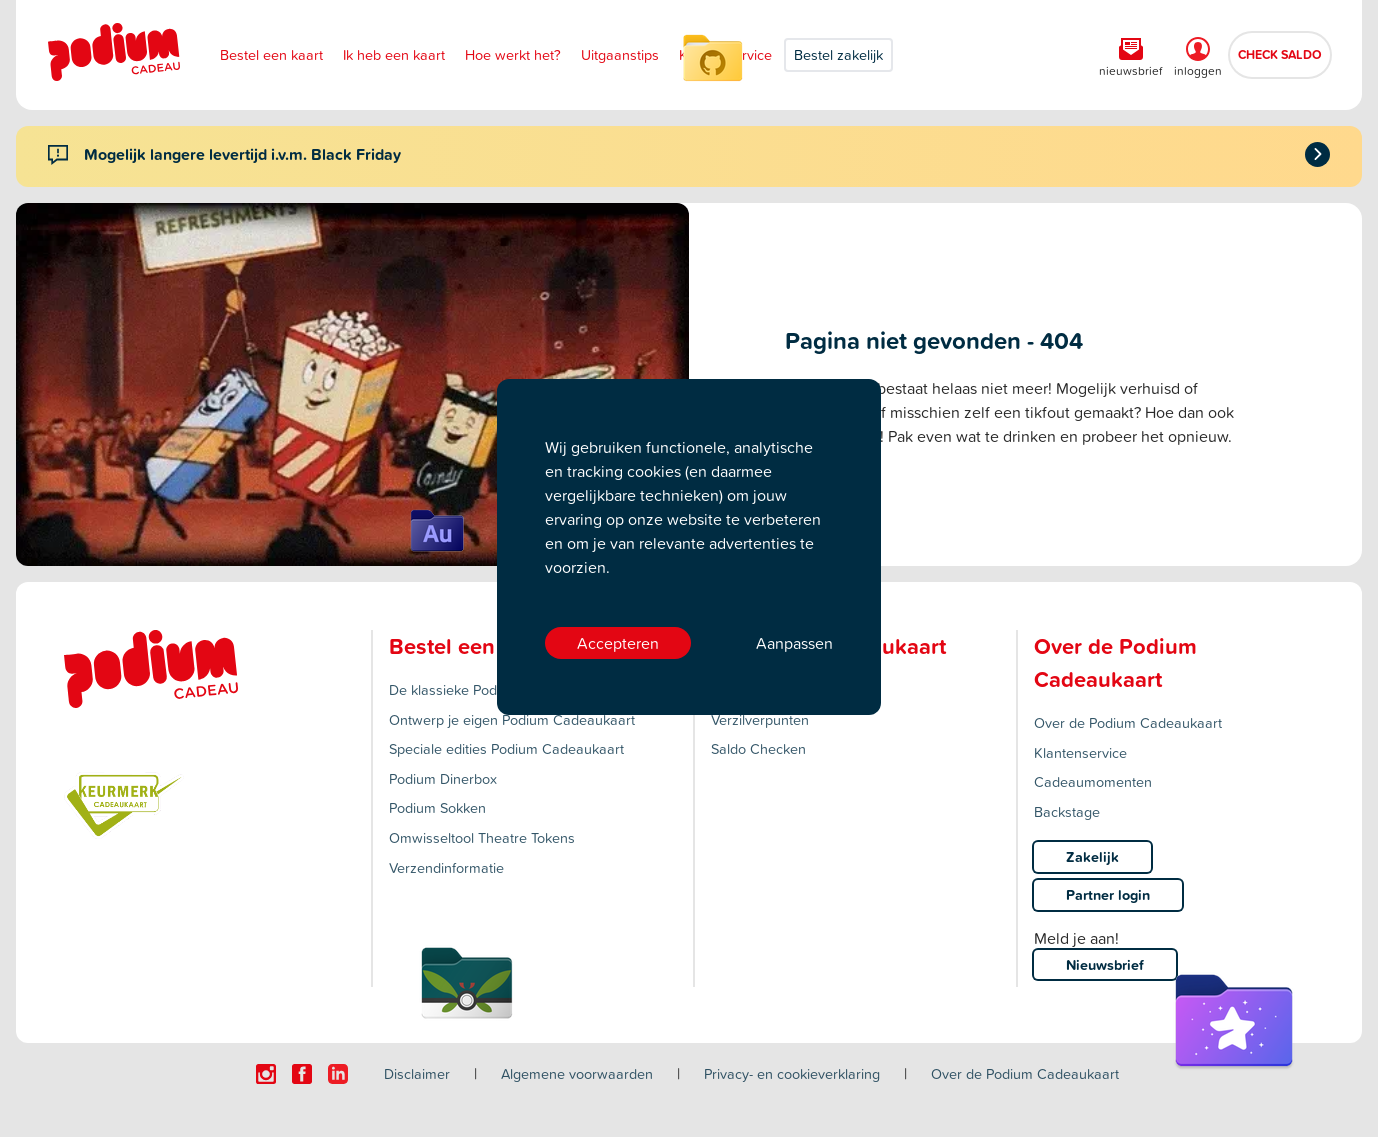 The height and width of the screenshot is (1137, 1378). I want to click on open folder containing github projects, so click(712, 59).